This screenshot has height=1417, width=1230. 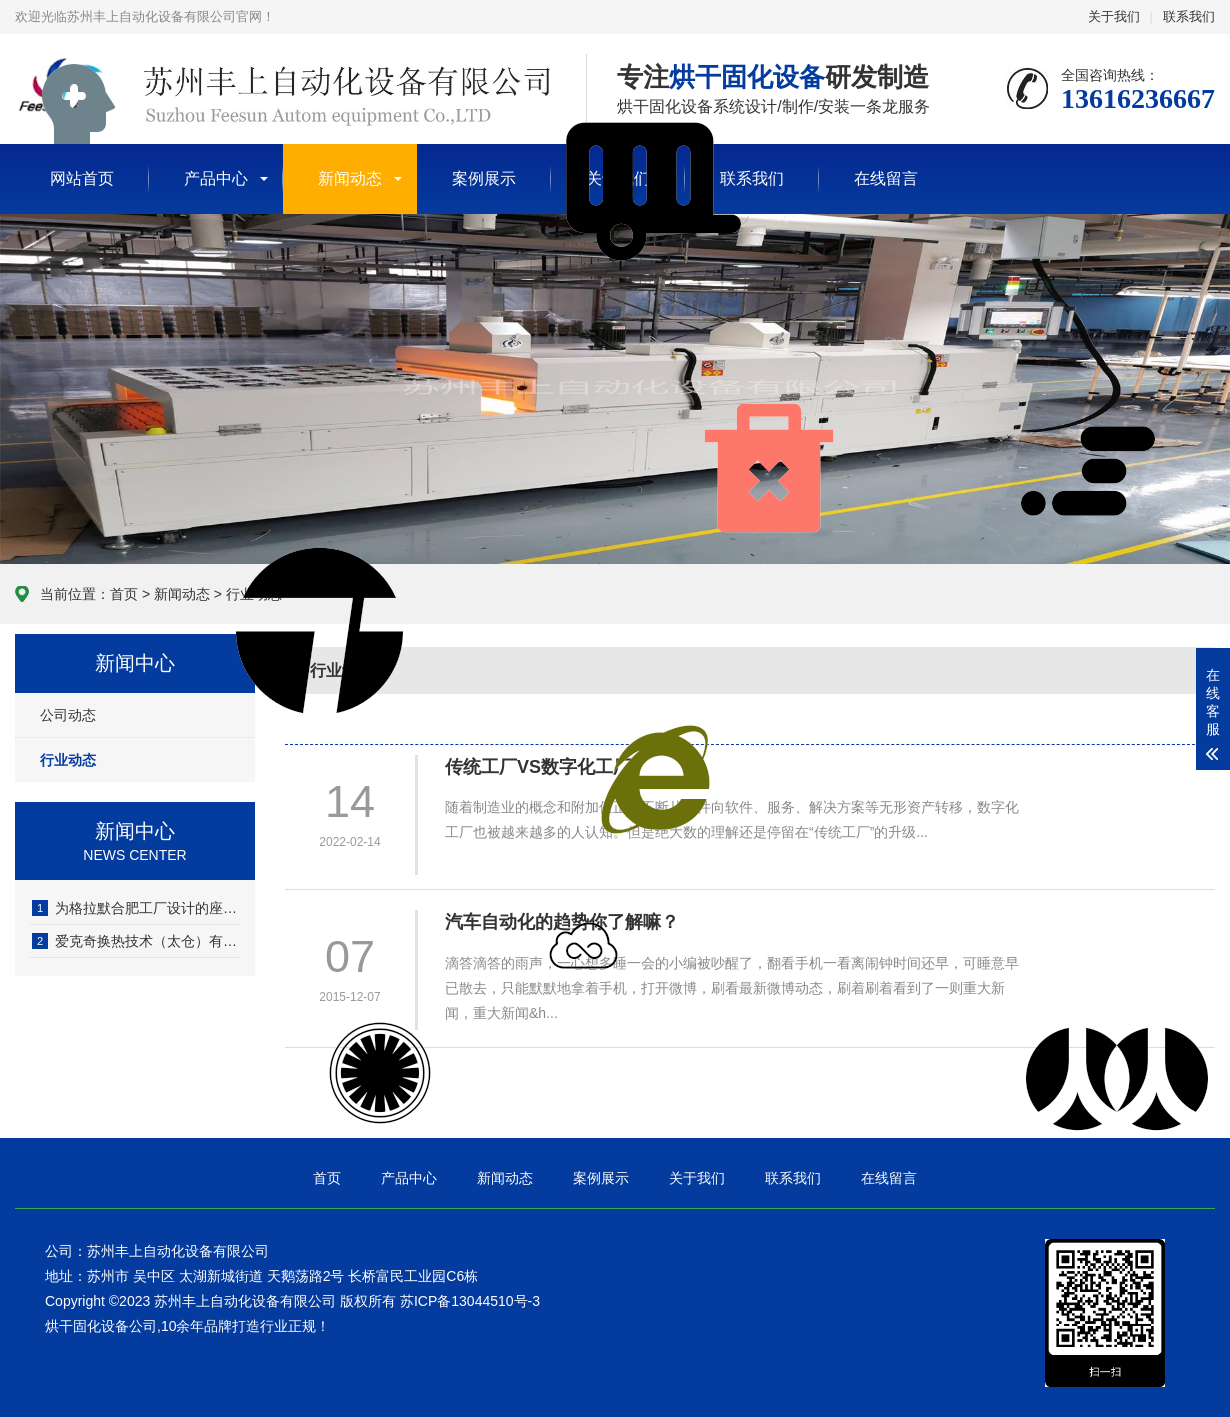 I want to click on open twinmotion application, so click(x=319, y=630).